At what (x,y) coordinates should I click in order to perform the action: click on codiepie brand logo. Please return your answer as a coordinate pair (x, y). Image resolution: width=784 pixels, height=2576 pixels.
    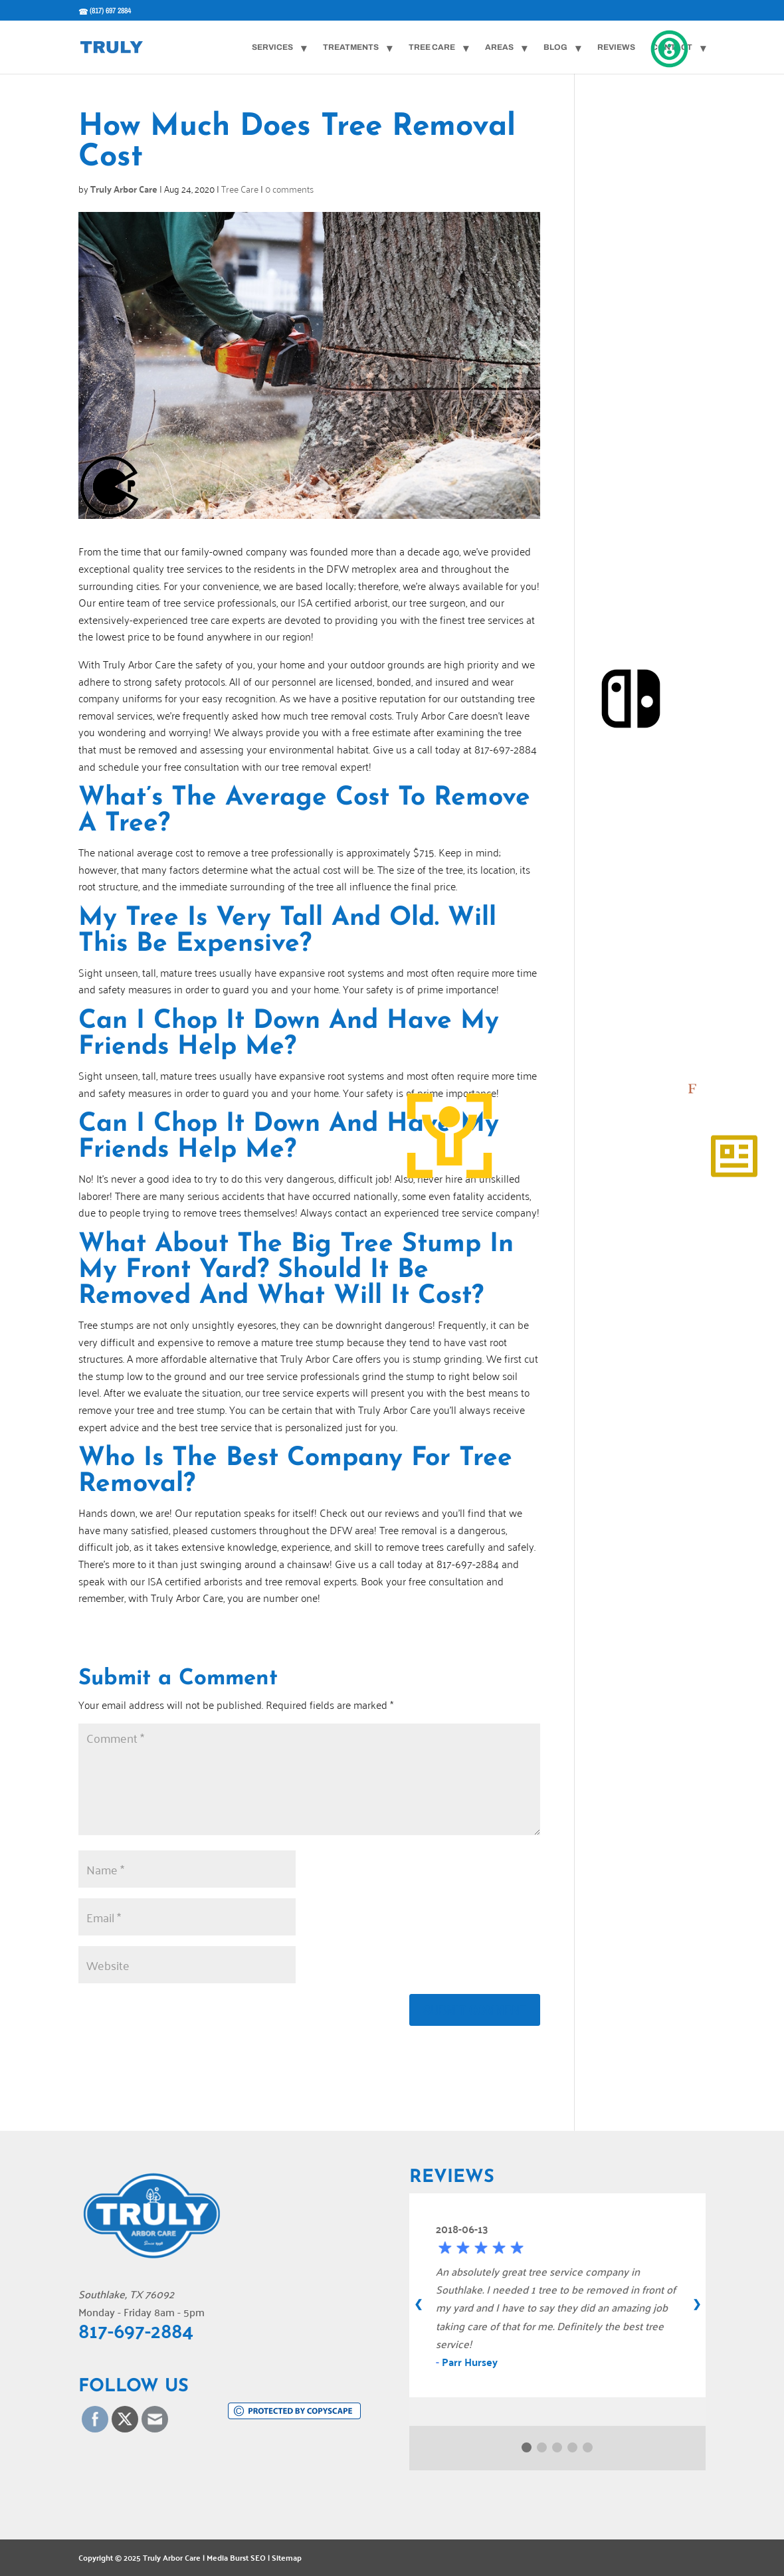
    Looking at the image, I should click on (109, 486).